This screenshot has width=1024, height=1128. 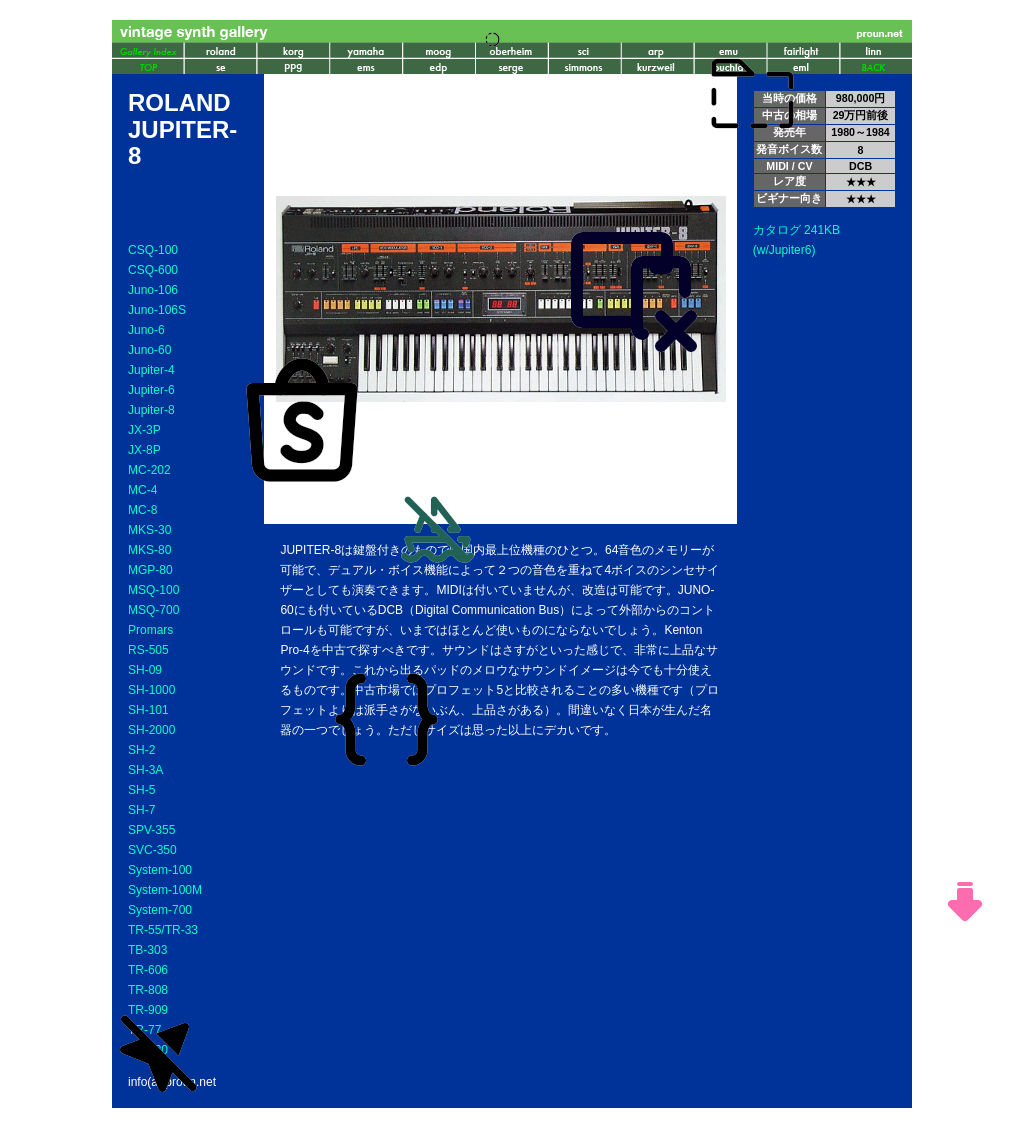 What do you see at coordinates (302, 420) in the screenshot?
I see `open the Shopee shopping app` at bounding box center [302, 420].